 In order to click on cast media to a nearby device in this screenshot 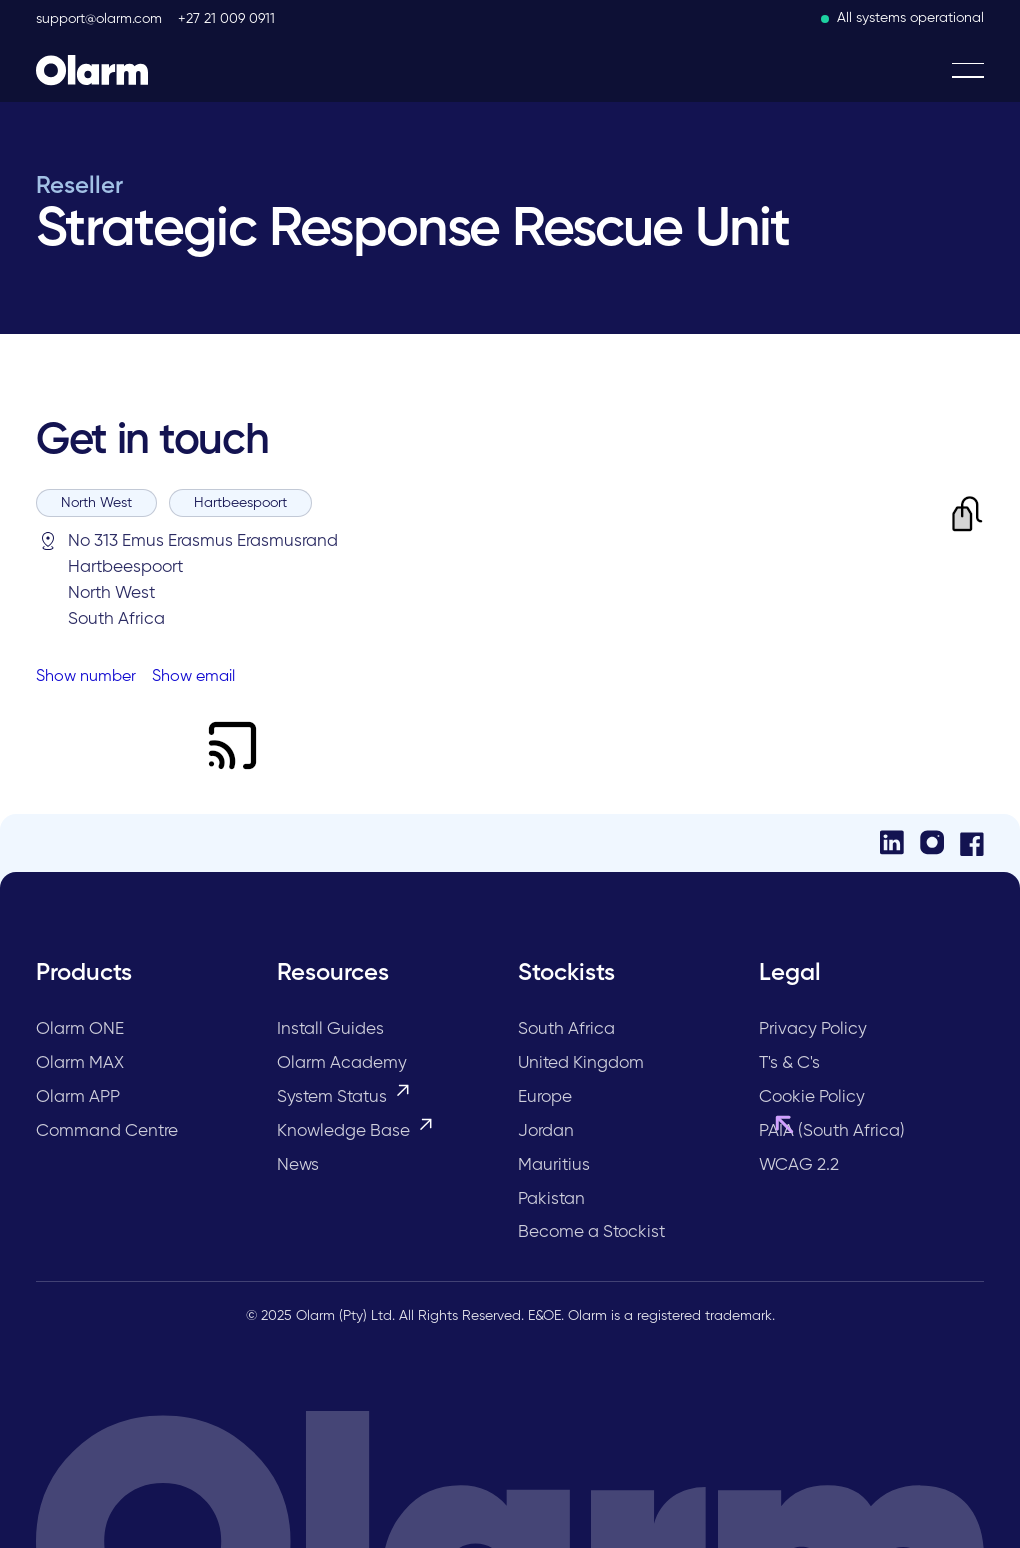, I will do `click(232, 745)`.